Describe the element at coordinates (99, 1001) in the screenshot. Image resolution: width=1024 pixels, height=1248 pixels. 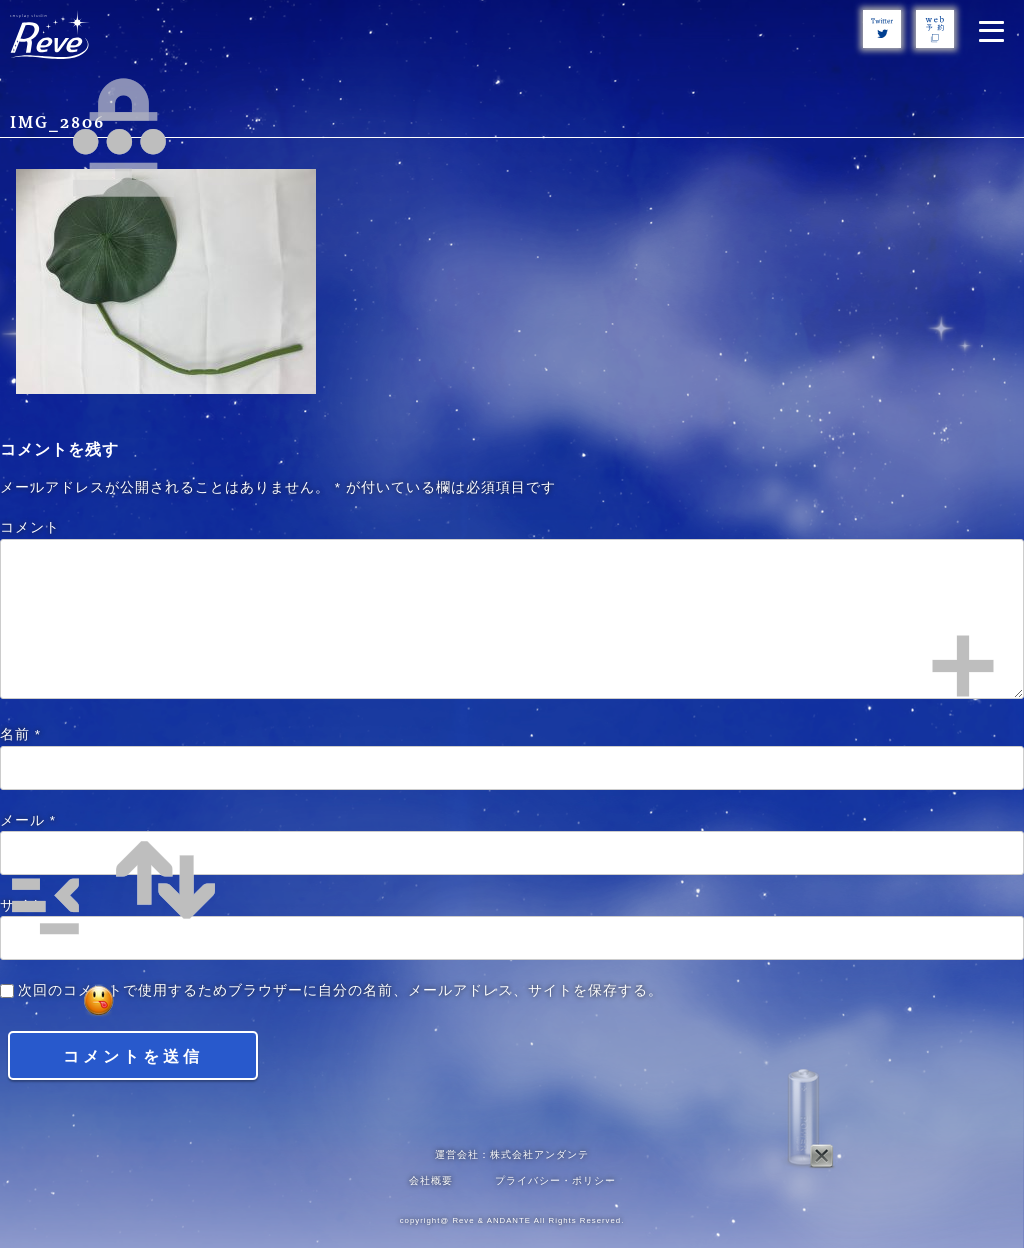
I see `indicates a playful or teasing tone in messaging` at that location.